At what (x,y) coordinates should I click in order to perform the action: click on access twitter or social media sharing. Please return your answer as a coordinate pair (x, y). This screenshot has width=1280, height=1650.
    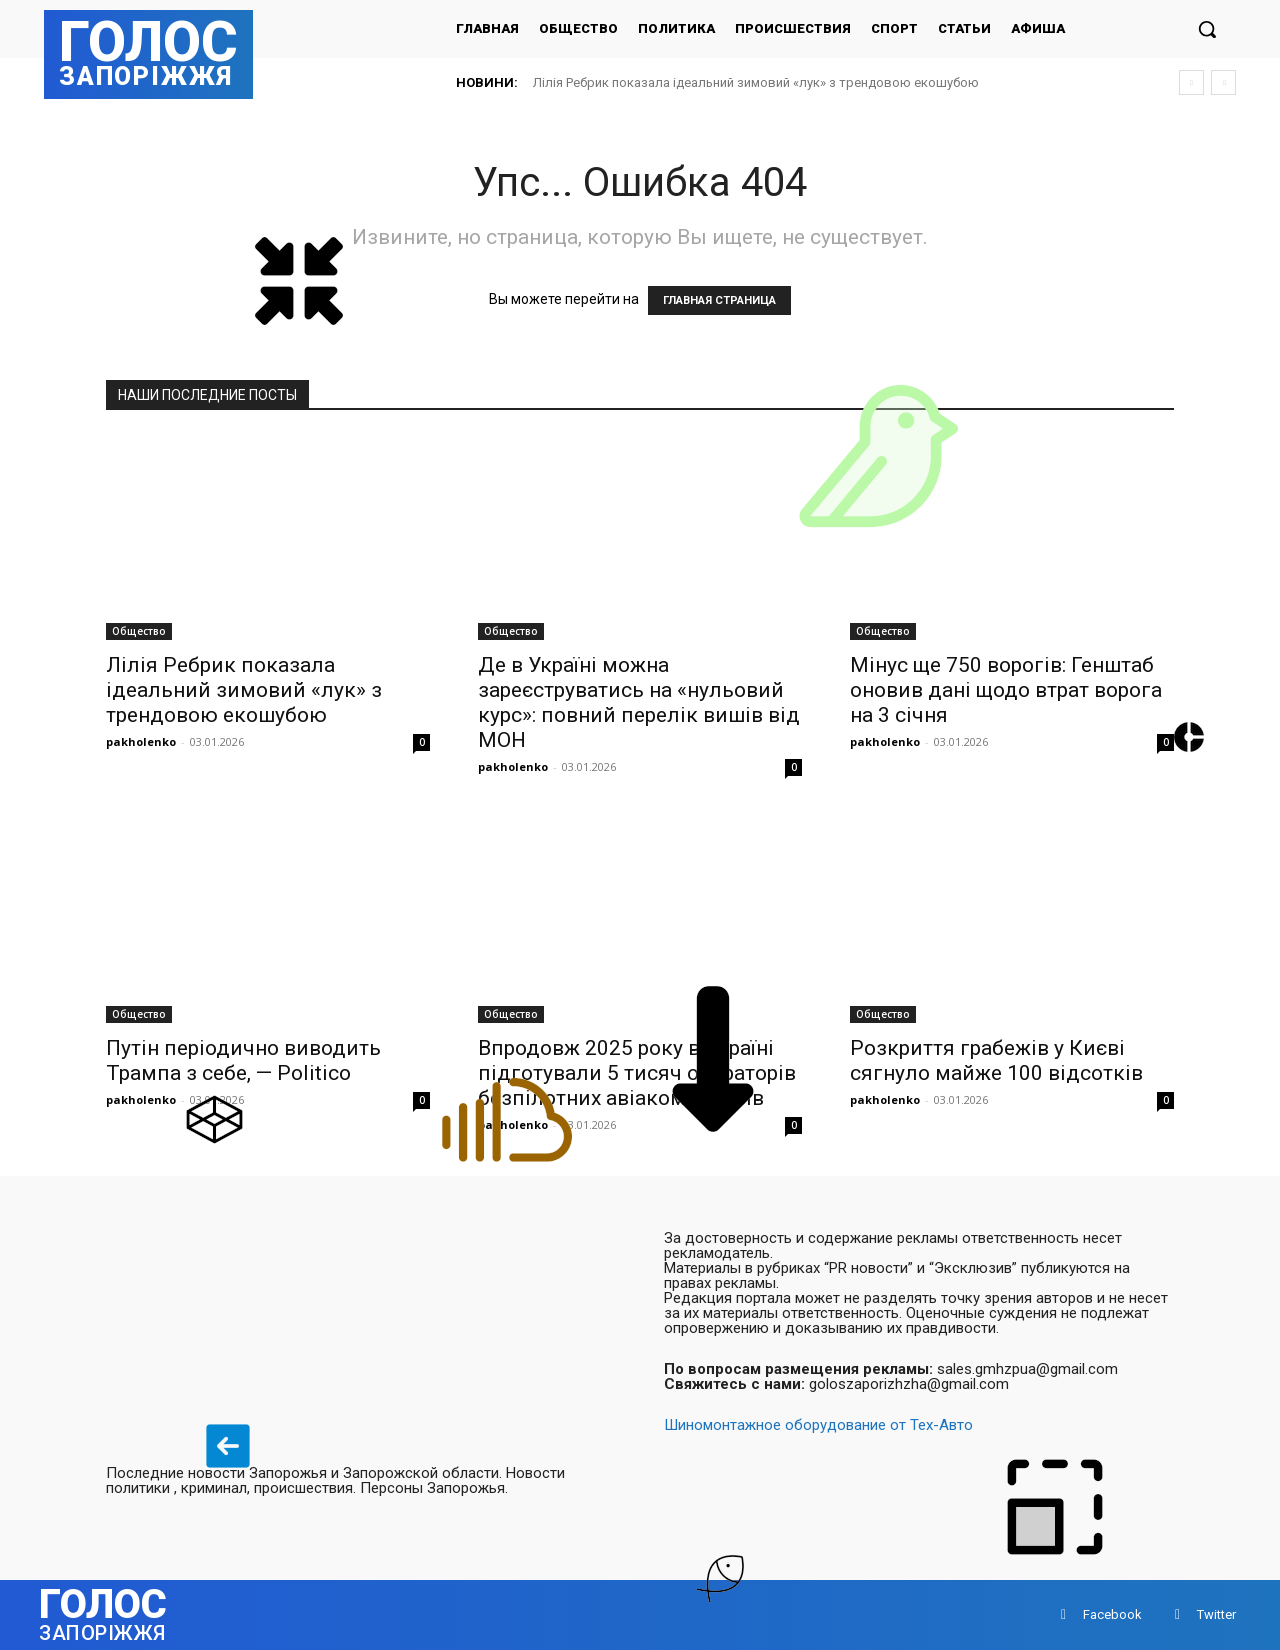
    Looking at the image, I should click on (881, 461).